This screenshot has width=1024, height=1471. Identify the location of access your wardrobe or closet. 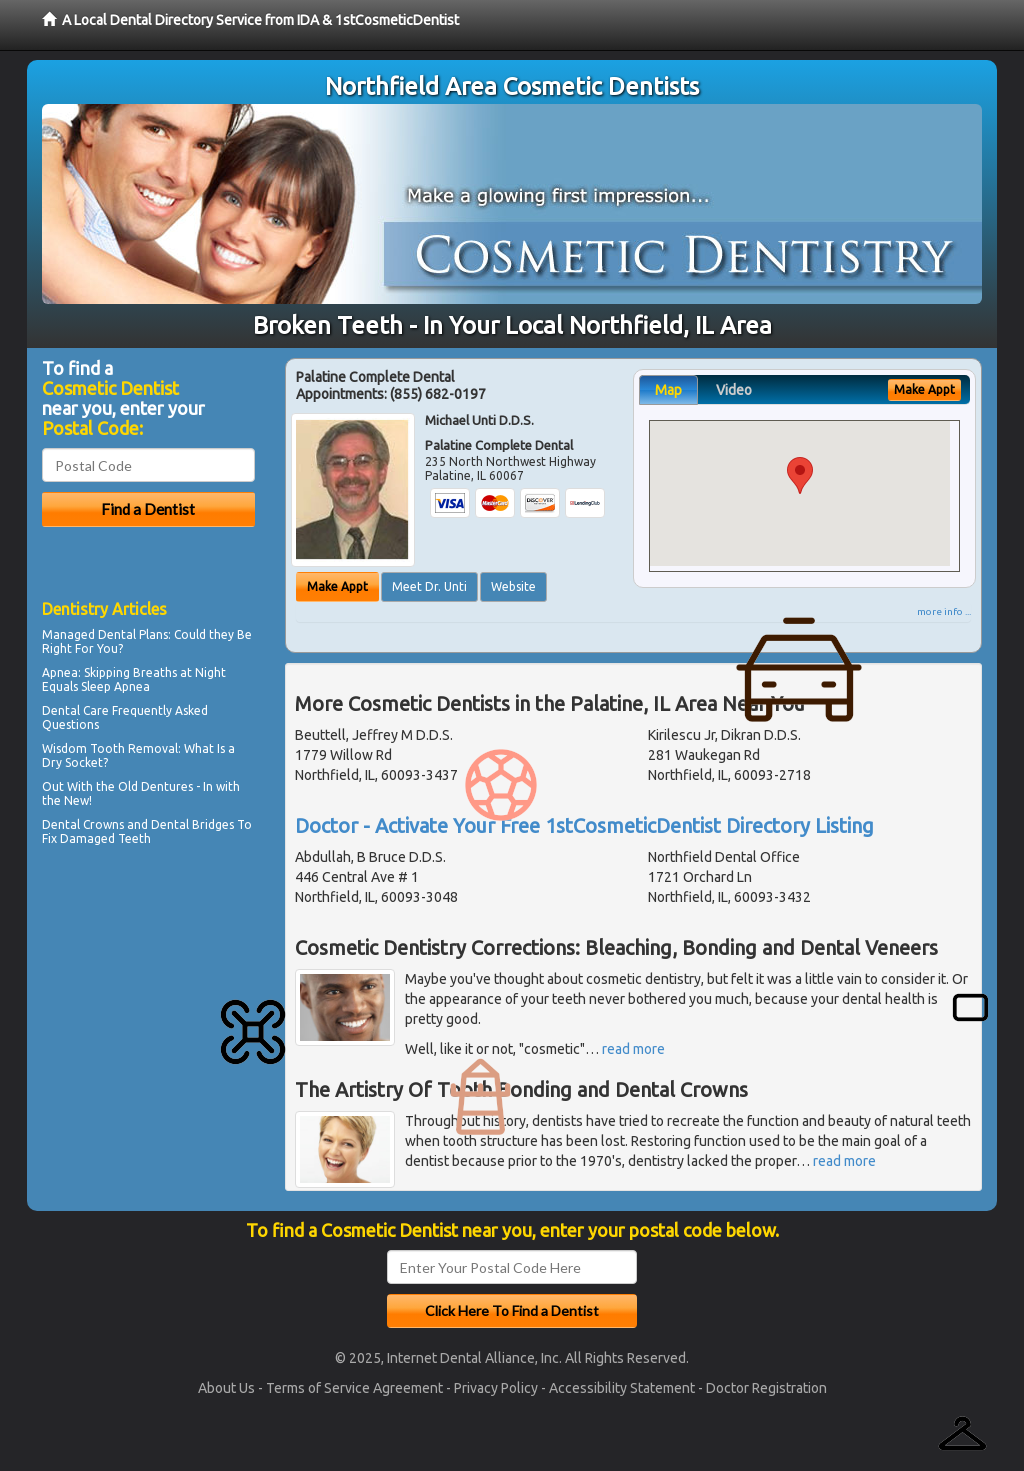
(962, 1435).